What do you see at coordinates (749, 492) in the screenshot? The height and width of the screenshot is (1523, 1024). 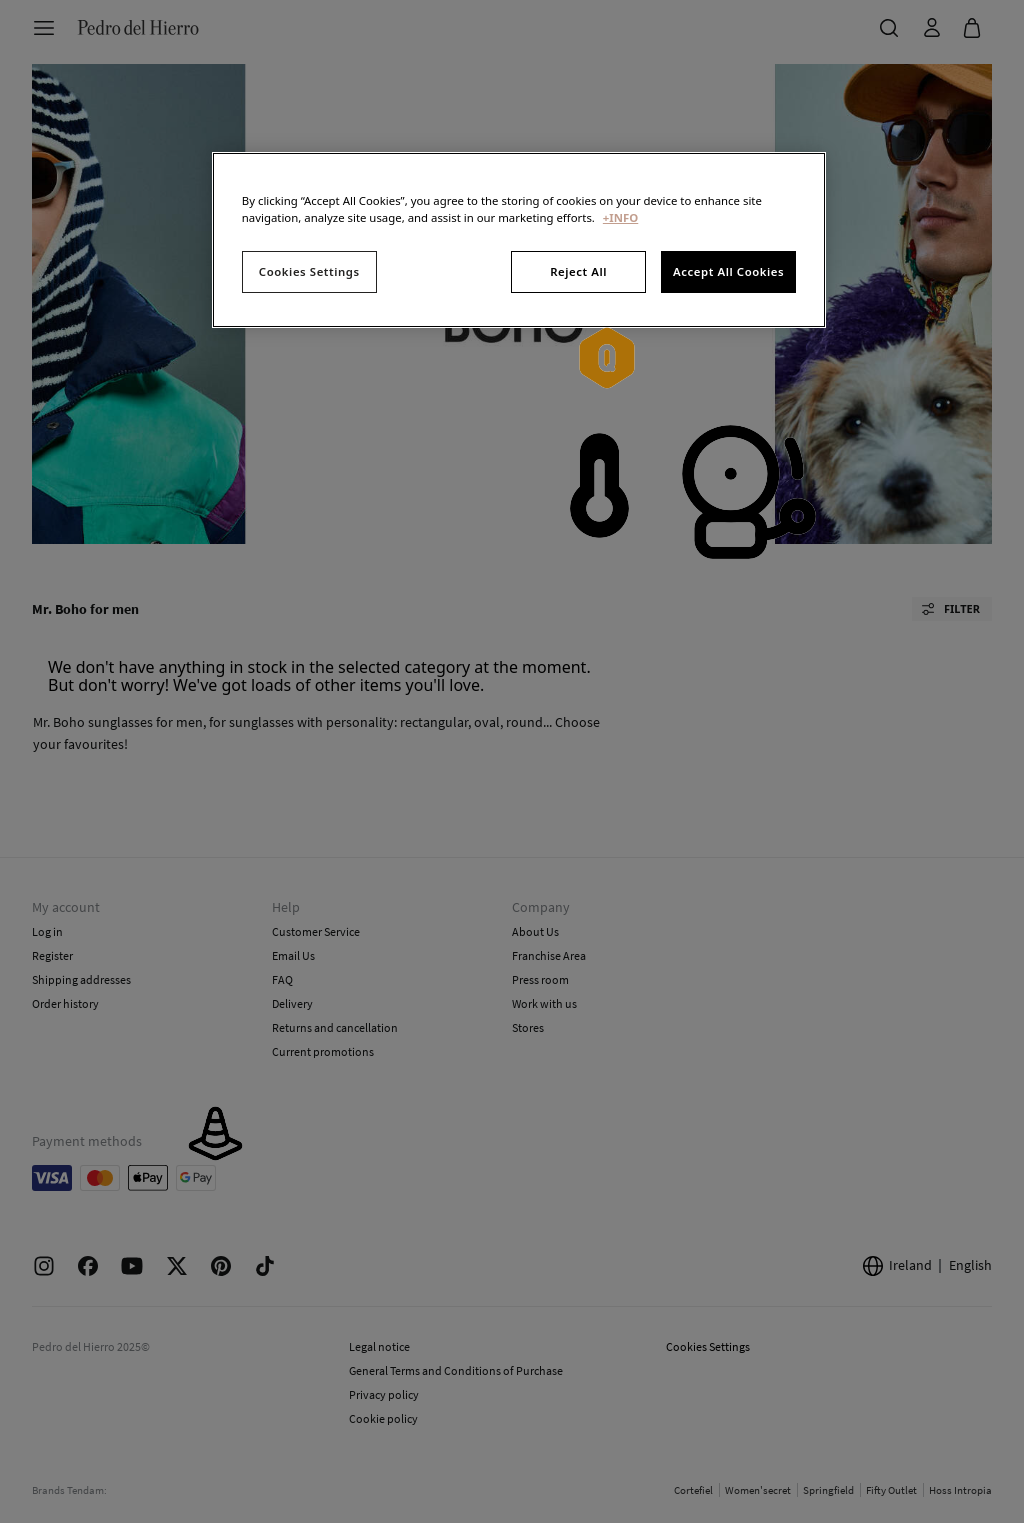 I see `trigger an alarm or alert` at bounding box center [749, 492].